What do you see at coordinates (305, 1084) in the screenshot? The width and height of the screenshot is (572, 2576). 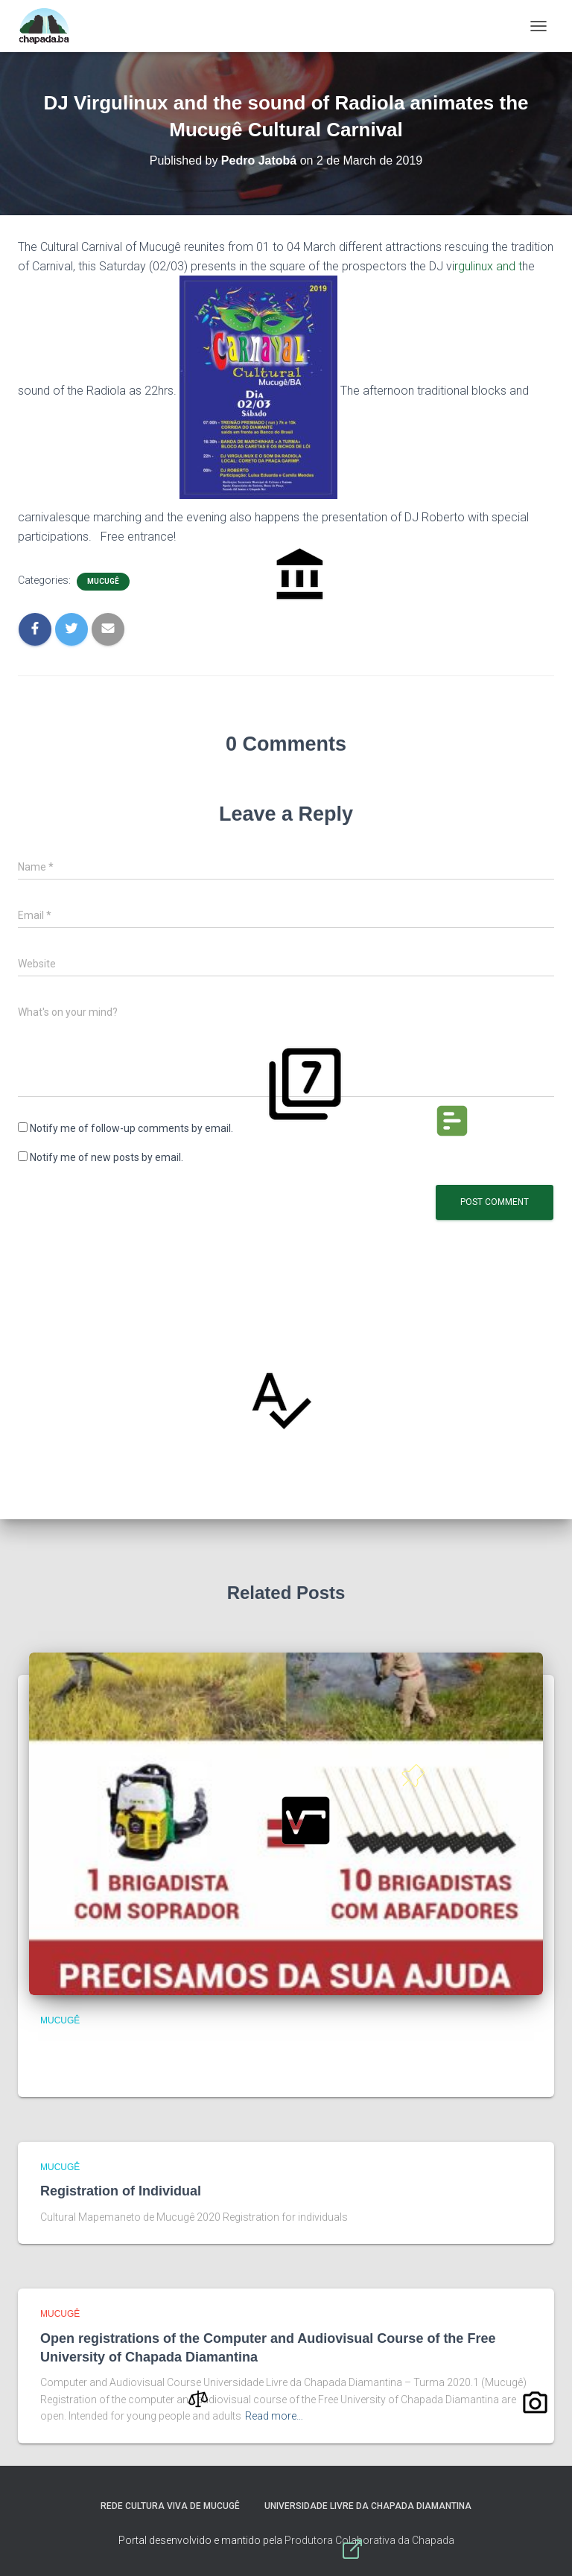 I see `filter or view item 7 in a series` at bounding box center [305, 1084].